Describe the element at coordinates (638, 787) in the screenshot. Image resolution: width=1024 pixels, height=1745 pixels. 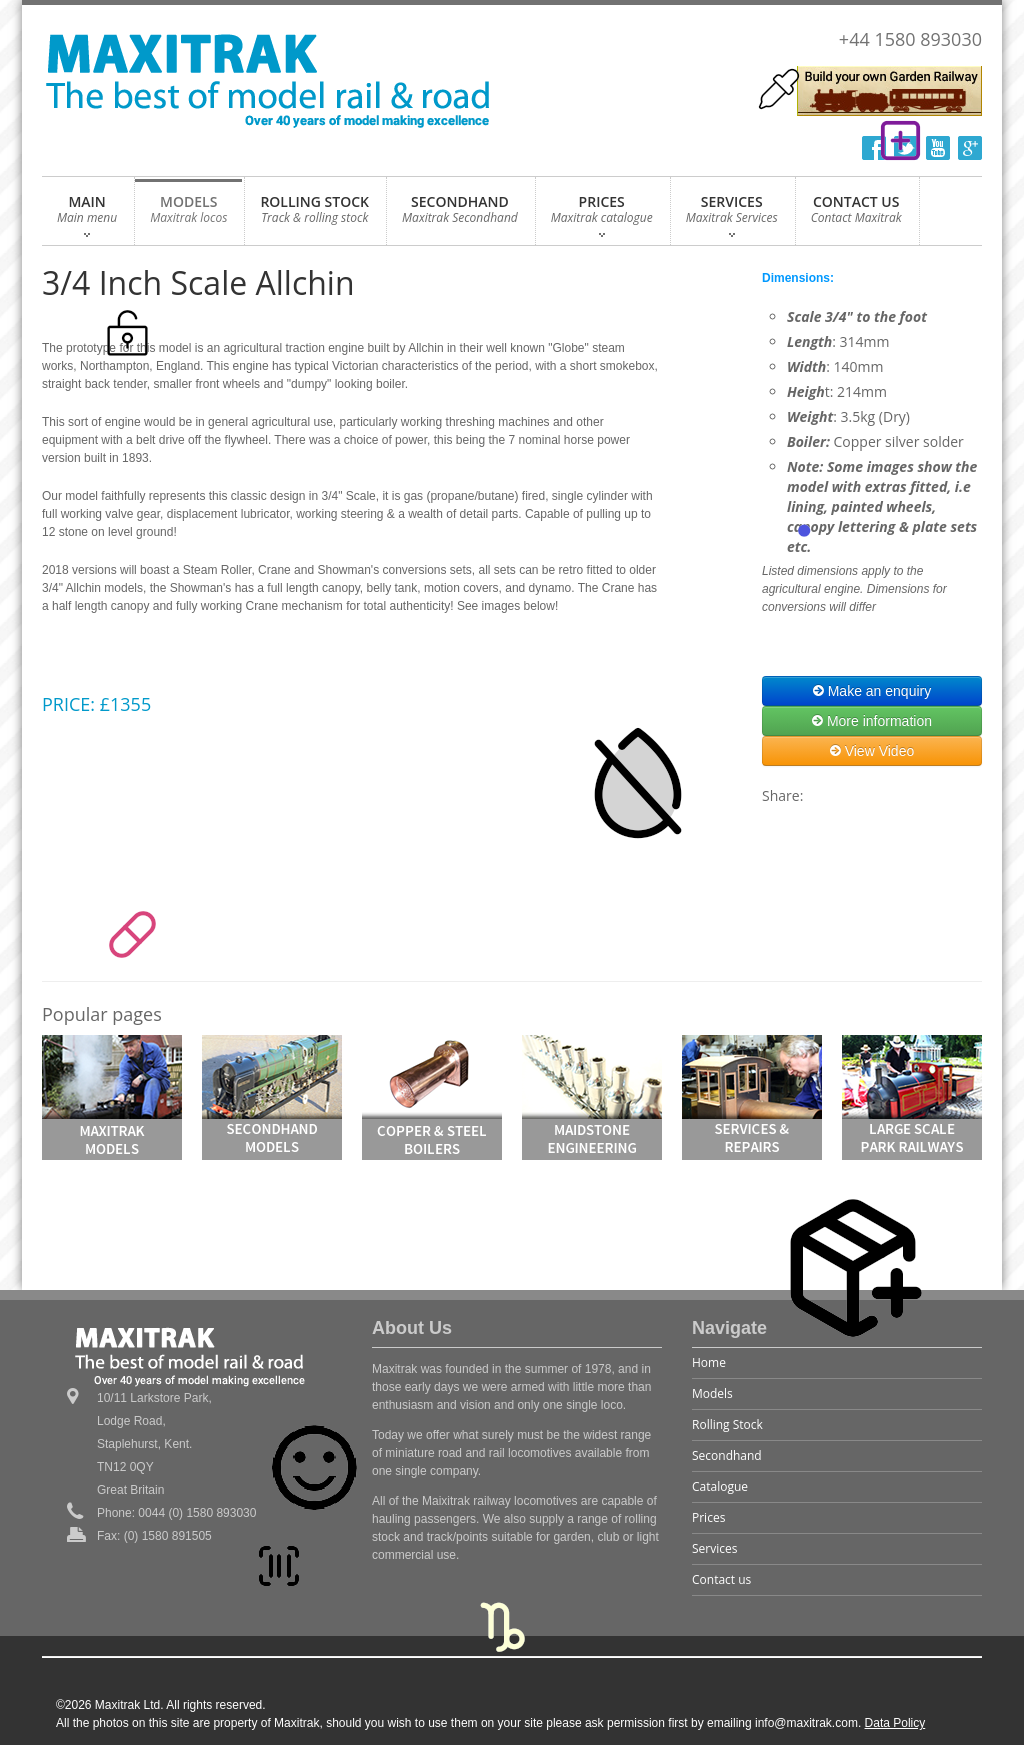
I see `disable water or liquid detection` at that location.